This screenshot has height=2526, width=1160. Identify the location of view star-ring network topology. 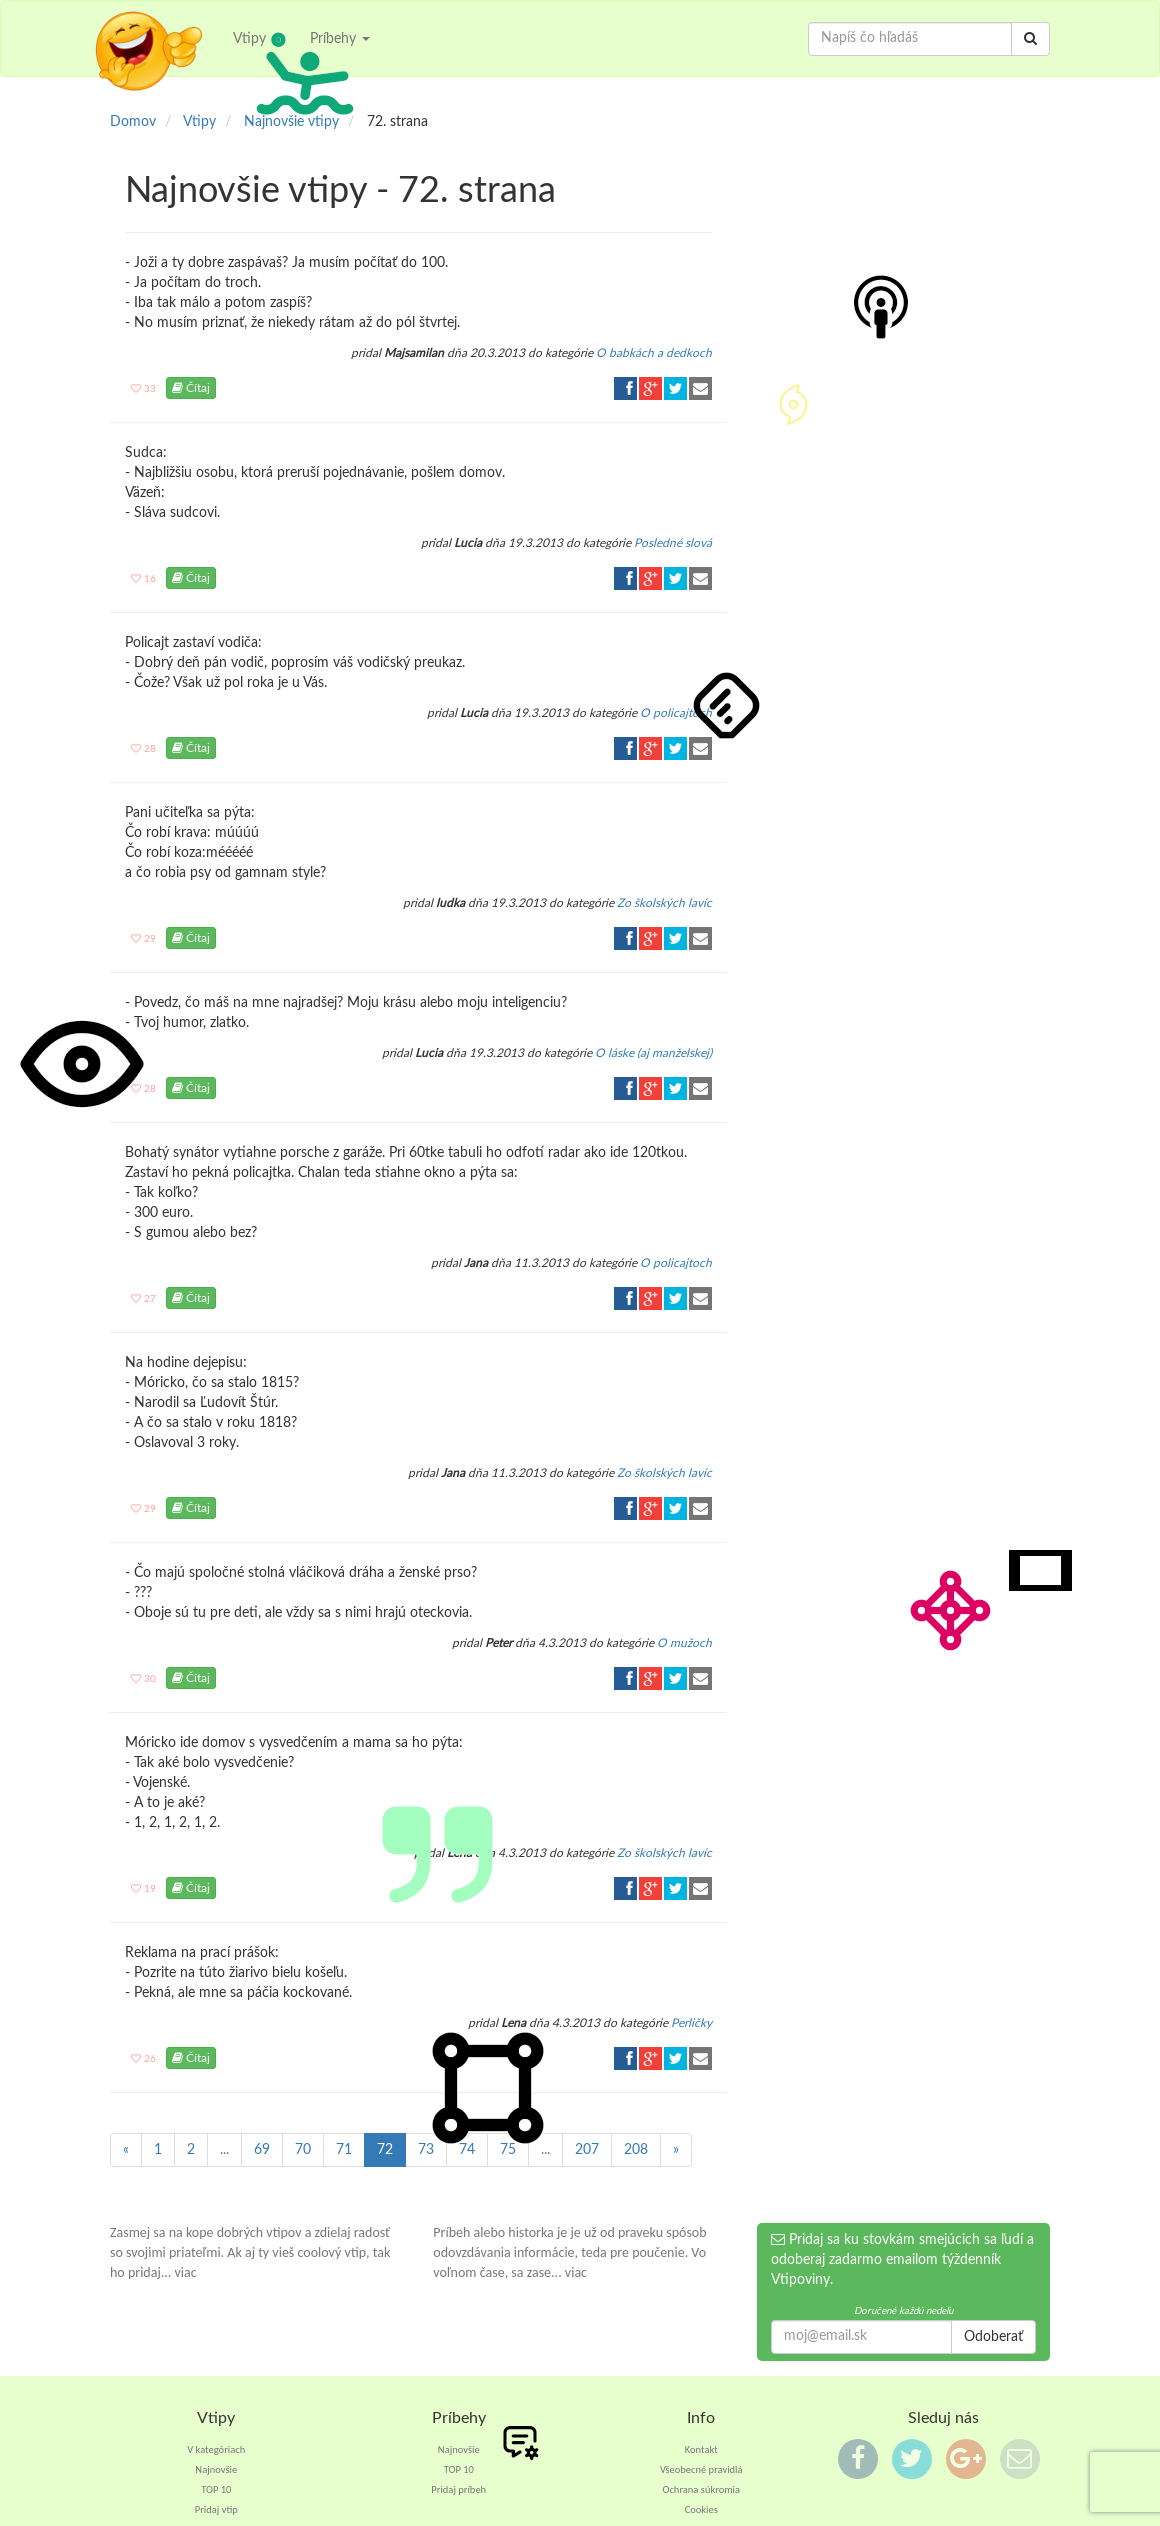
(950, 1610).